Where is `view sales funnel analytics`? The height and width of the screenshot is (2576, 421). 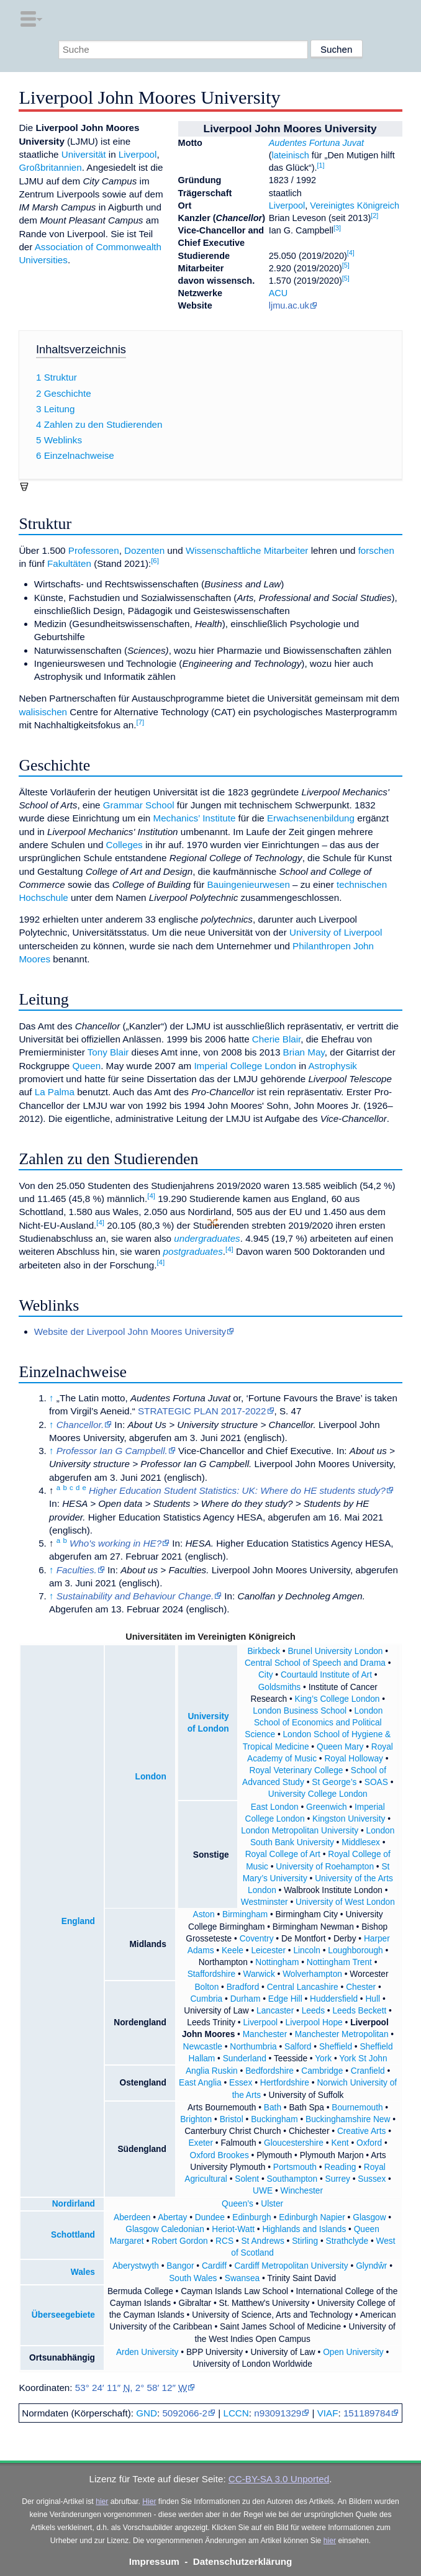 view sales funnel analytics is located at coordinates (24, 487).